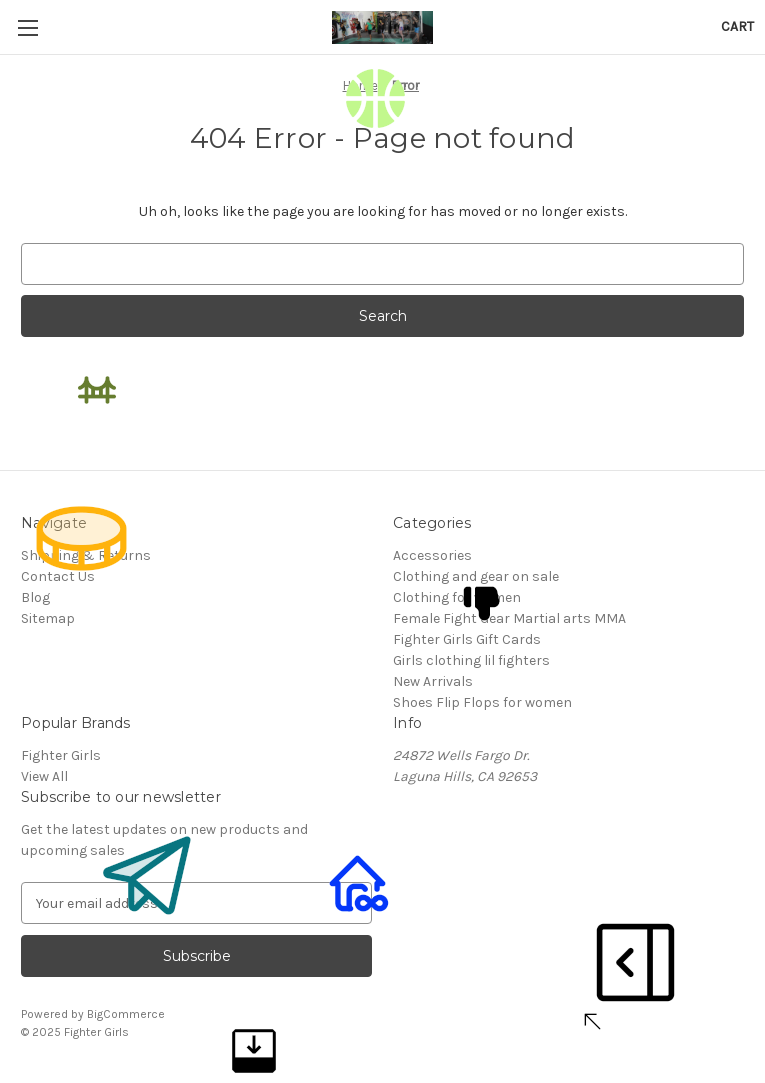 The height and width of the screenshot is (1083, 765). Describe the element at coordinates (482, 603) in the screenshot. I see `dislike or downvote content` at that location.